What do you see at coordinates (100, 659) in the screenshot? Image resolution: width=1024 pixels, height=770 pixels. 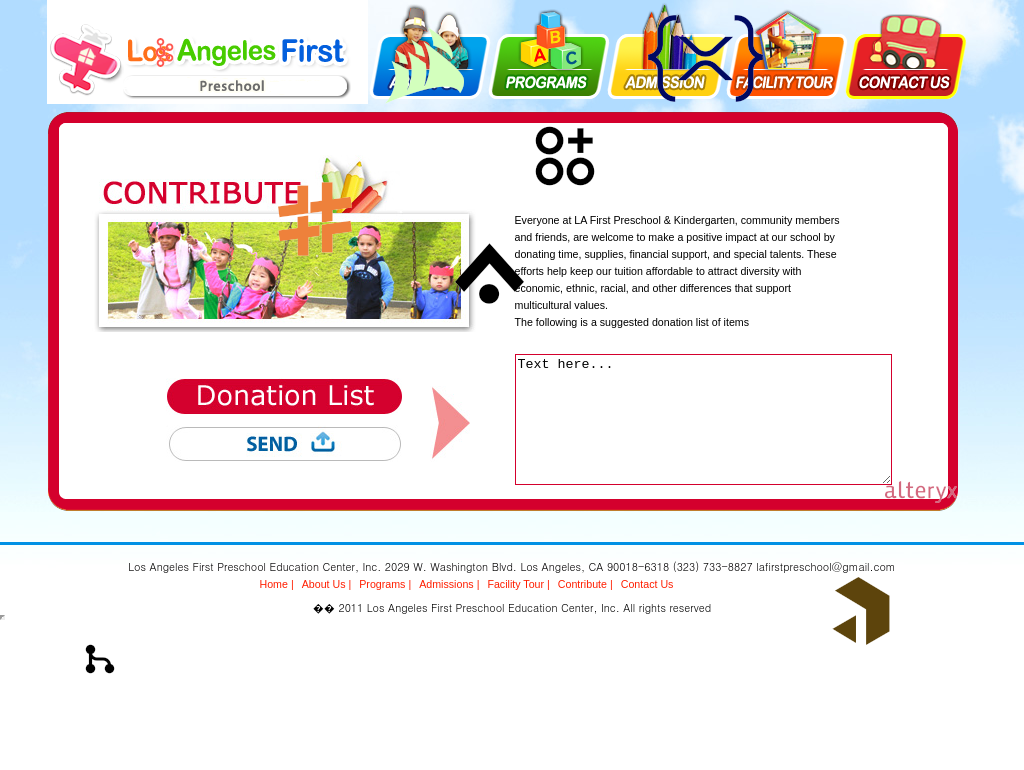 I see `merge branches in a git repository` at bounding box center [100, 659].